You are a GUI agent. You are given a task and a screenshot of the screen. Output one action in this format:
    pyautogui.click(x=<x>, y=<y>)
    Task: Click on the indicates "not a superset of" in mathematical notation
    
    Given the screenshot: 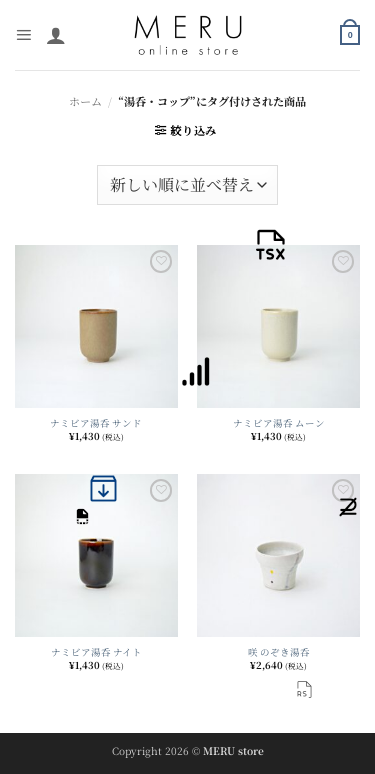 What is the action you would take?
    pyautogui.click(x=348, y=507)
    